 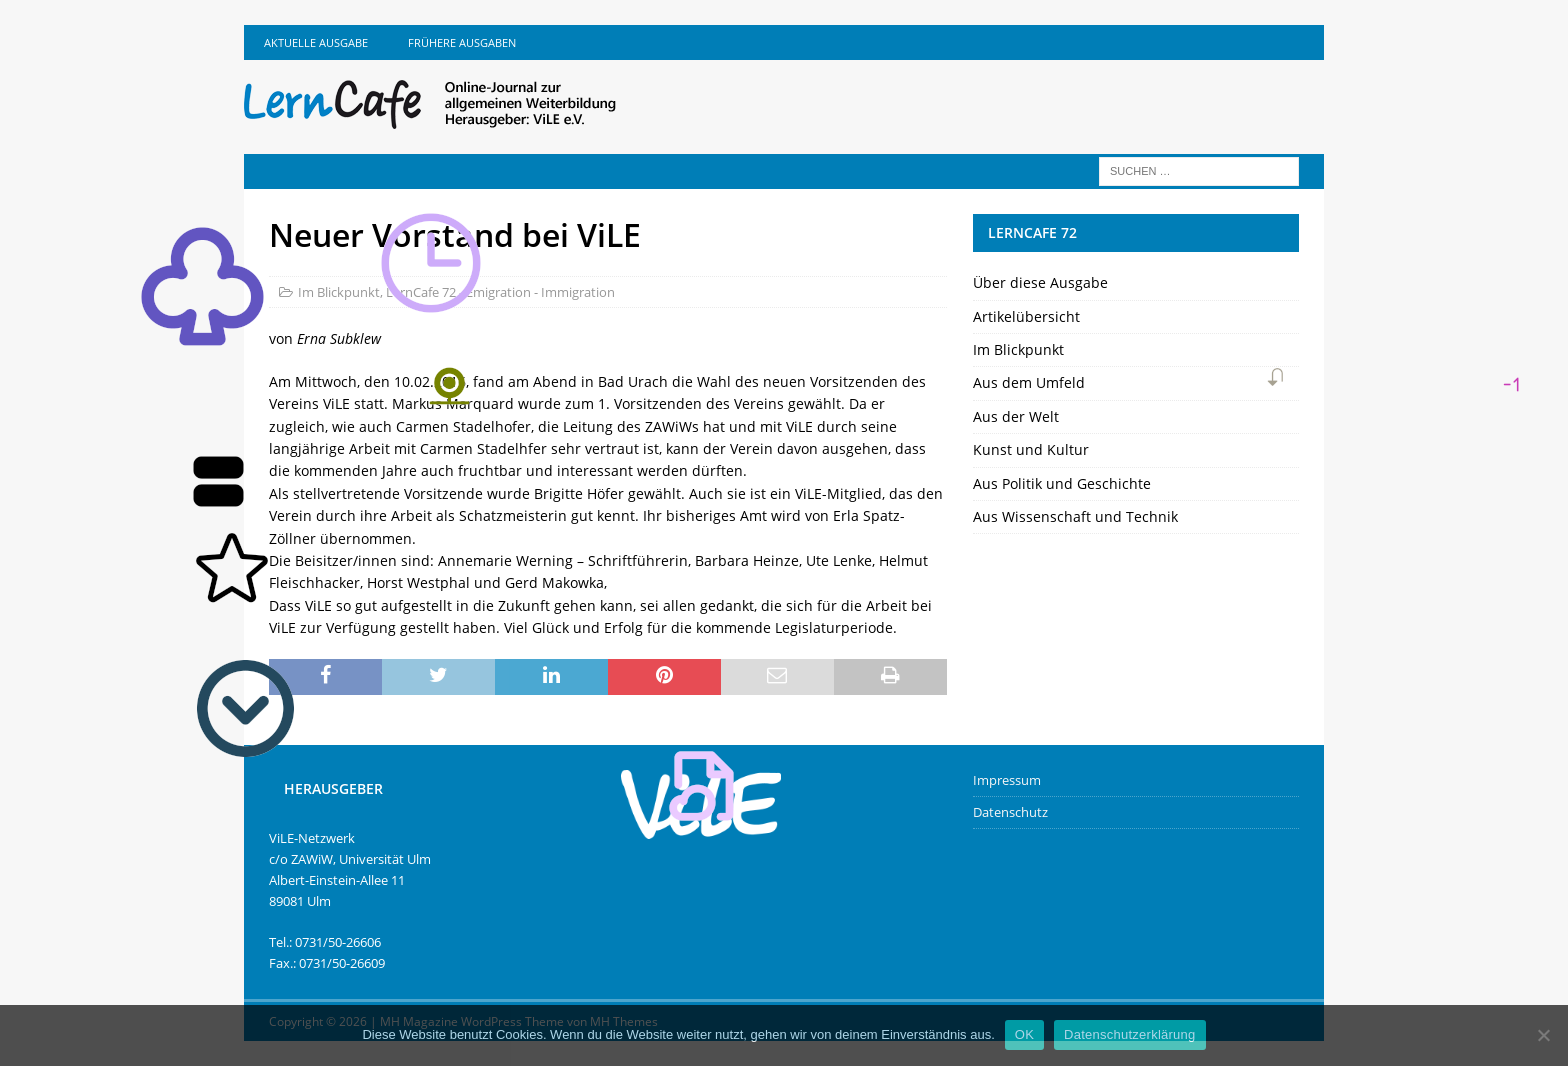 I want to click on expand dropdown menu or section, so click(x=245, y=708).